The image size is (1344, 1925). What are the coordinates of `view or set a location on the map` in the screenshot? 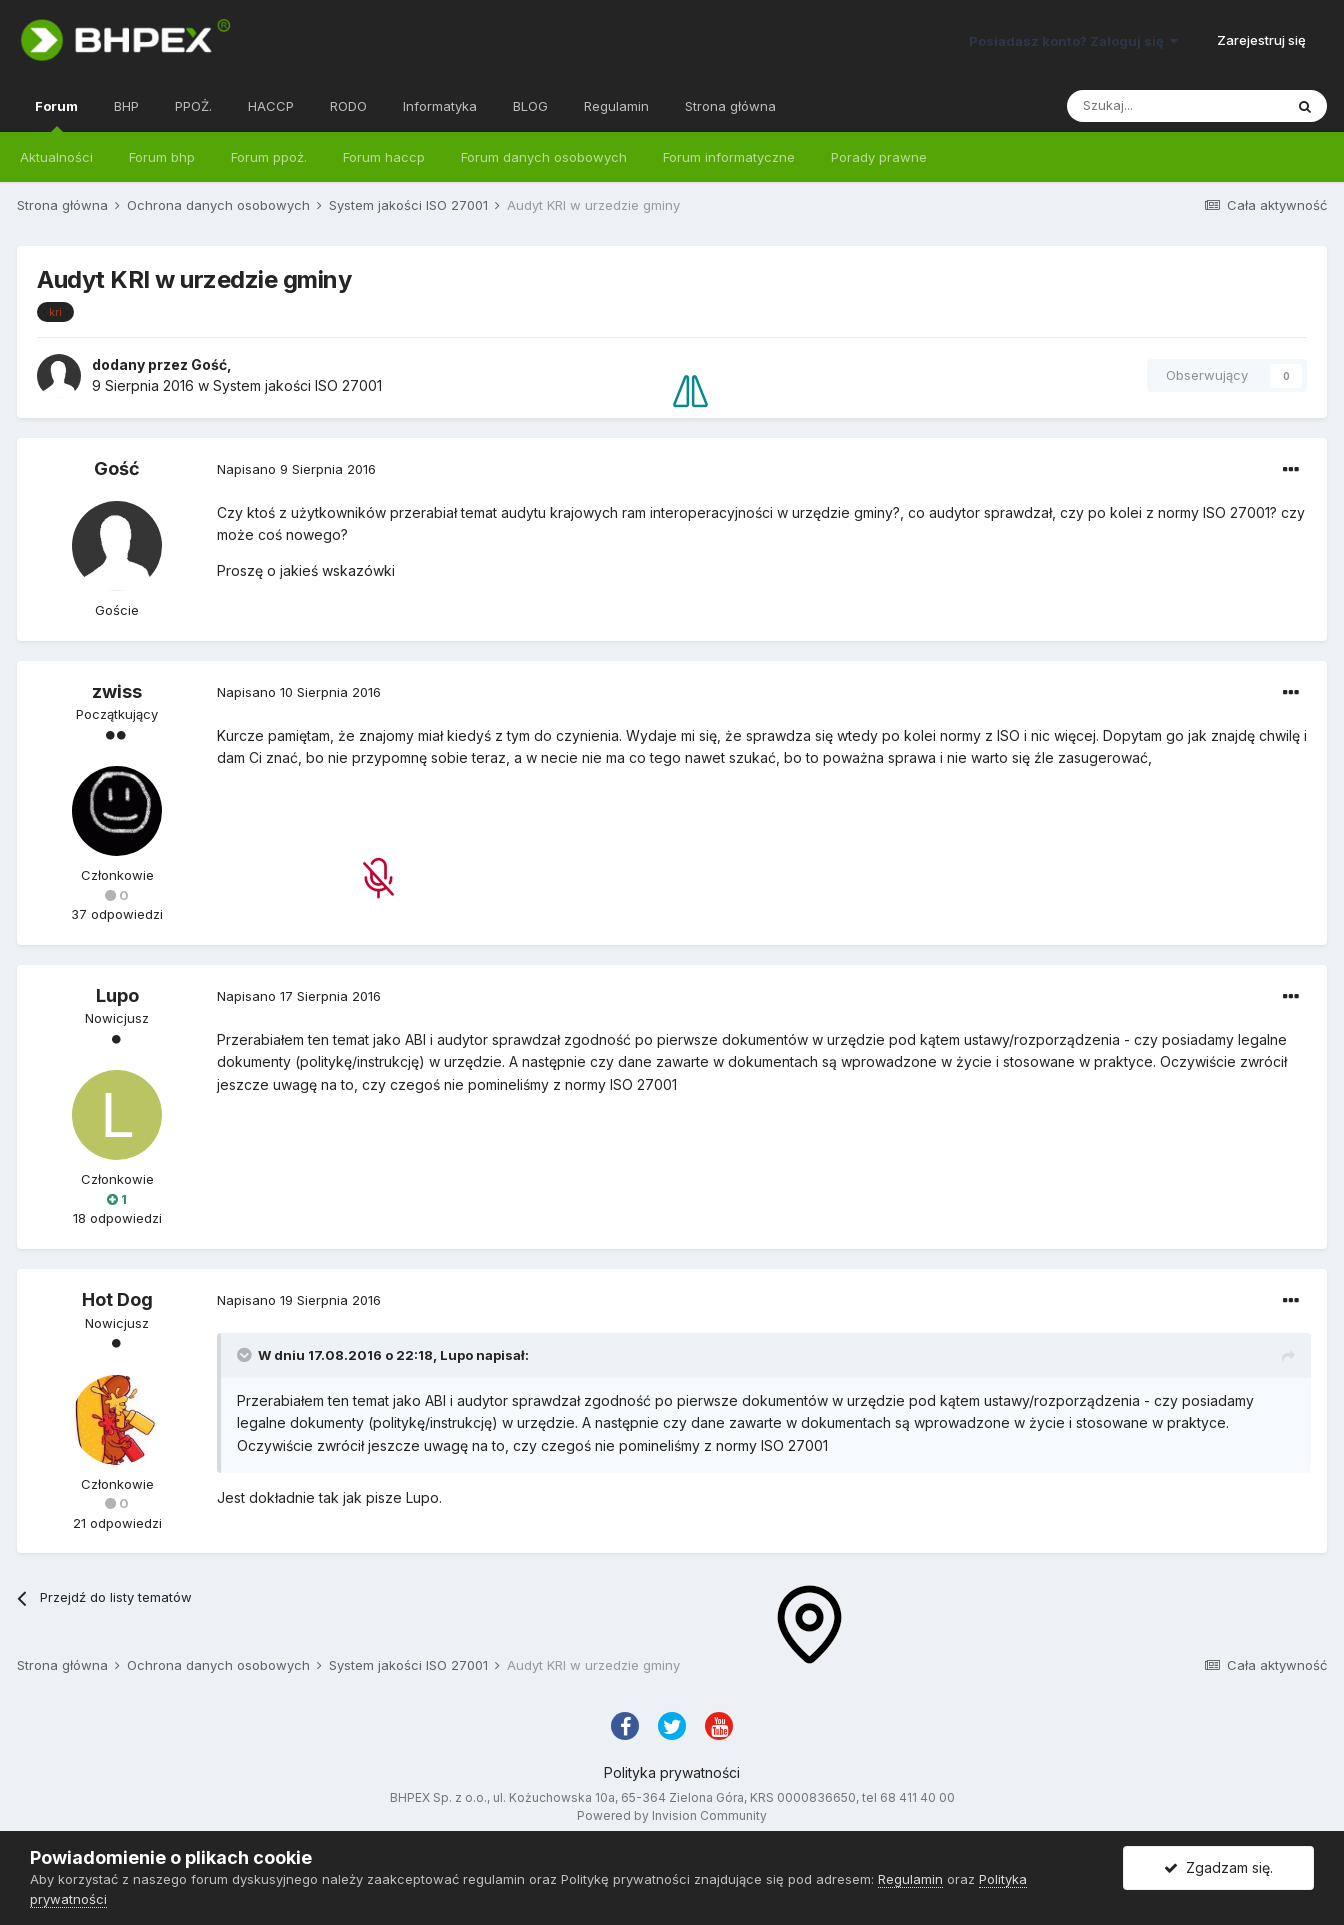 It's located at (809, 1624).